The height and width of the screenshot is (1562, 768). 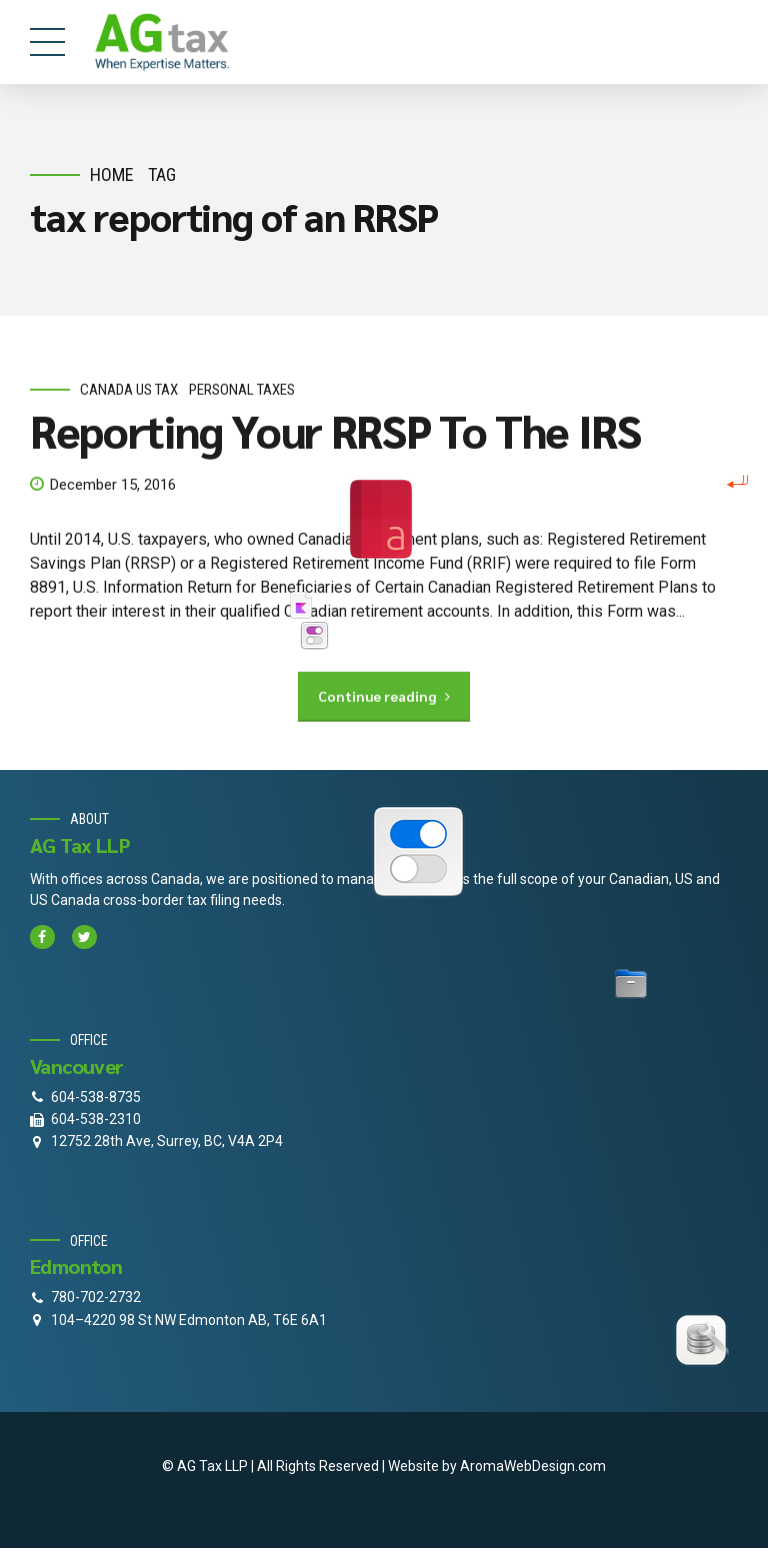 I want to click on indicates a kotlin source code file, so click(x=301, y=605).